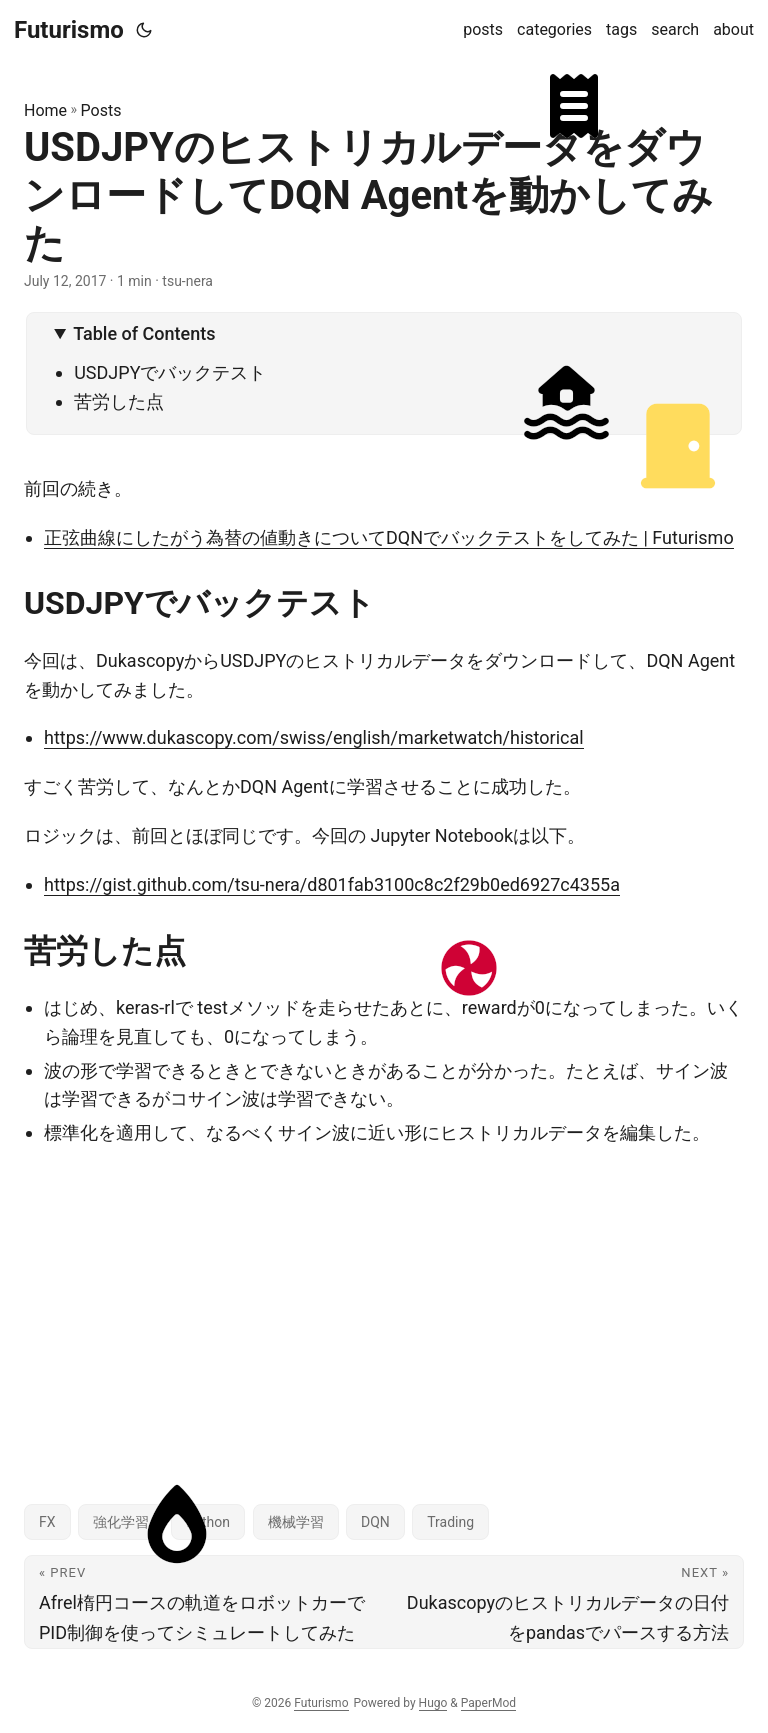  Describe the element at coordinates (566, 400) in the screenshot. I see `indicates flood warning or water damage alert` at that location.